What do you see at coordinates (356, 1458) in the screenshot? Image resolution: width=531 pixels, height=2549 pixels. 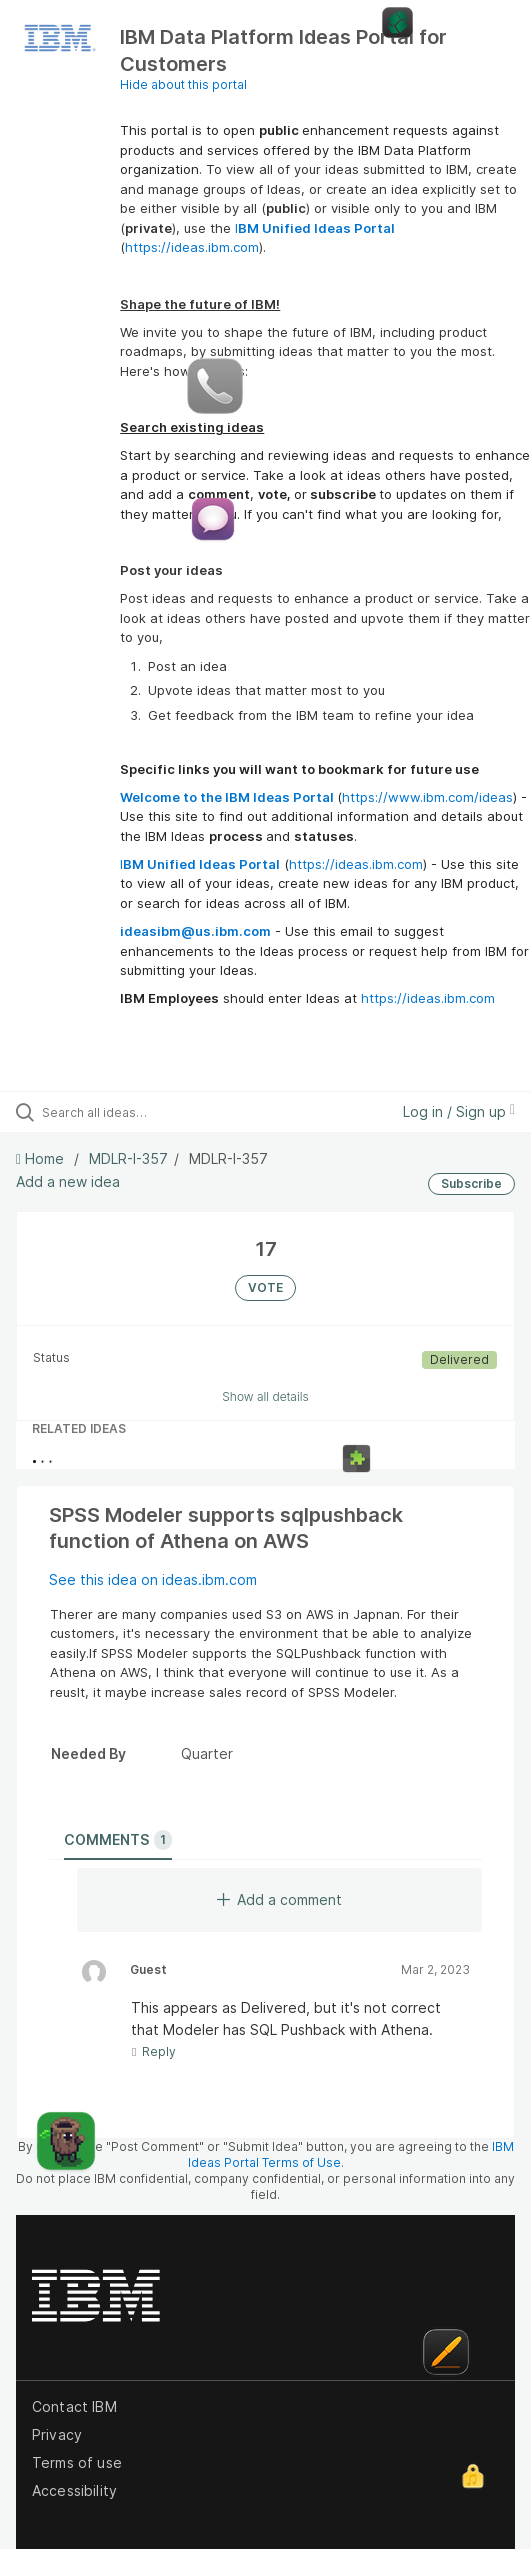 I see `browse or manage system add-ons` at bounding box center [356, 1458].